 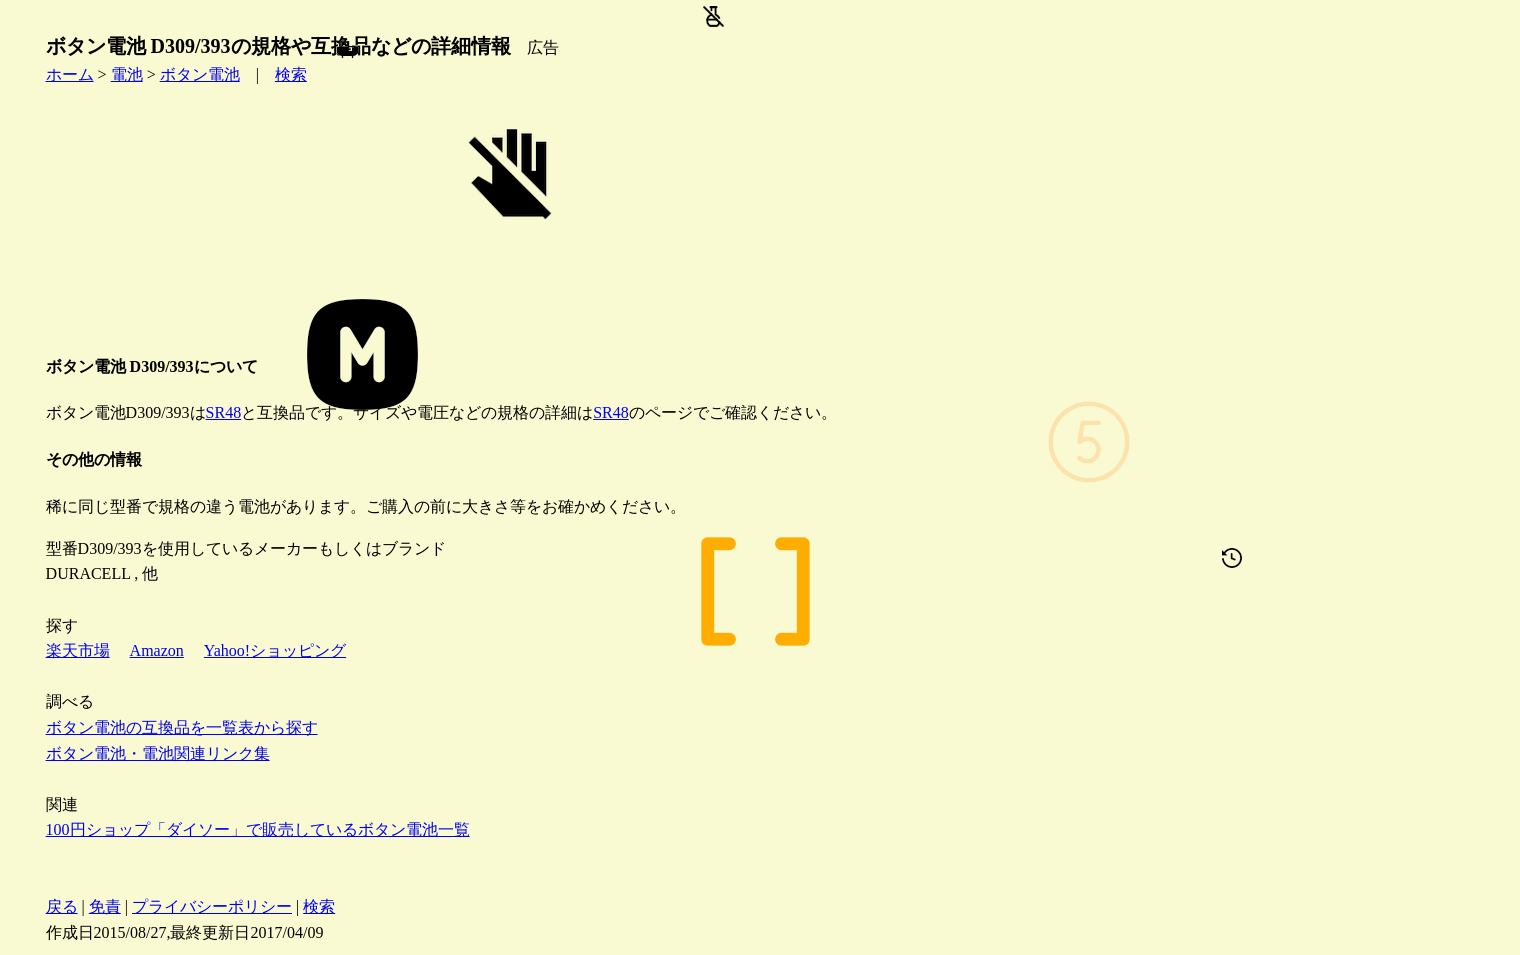 I want to click on indicates bathroom or bathing facilities, so click(x=347, y=49).